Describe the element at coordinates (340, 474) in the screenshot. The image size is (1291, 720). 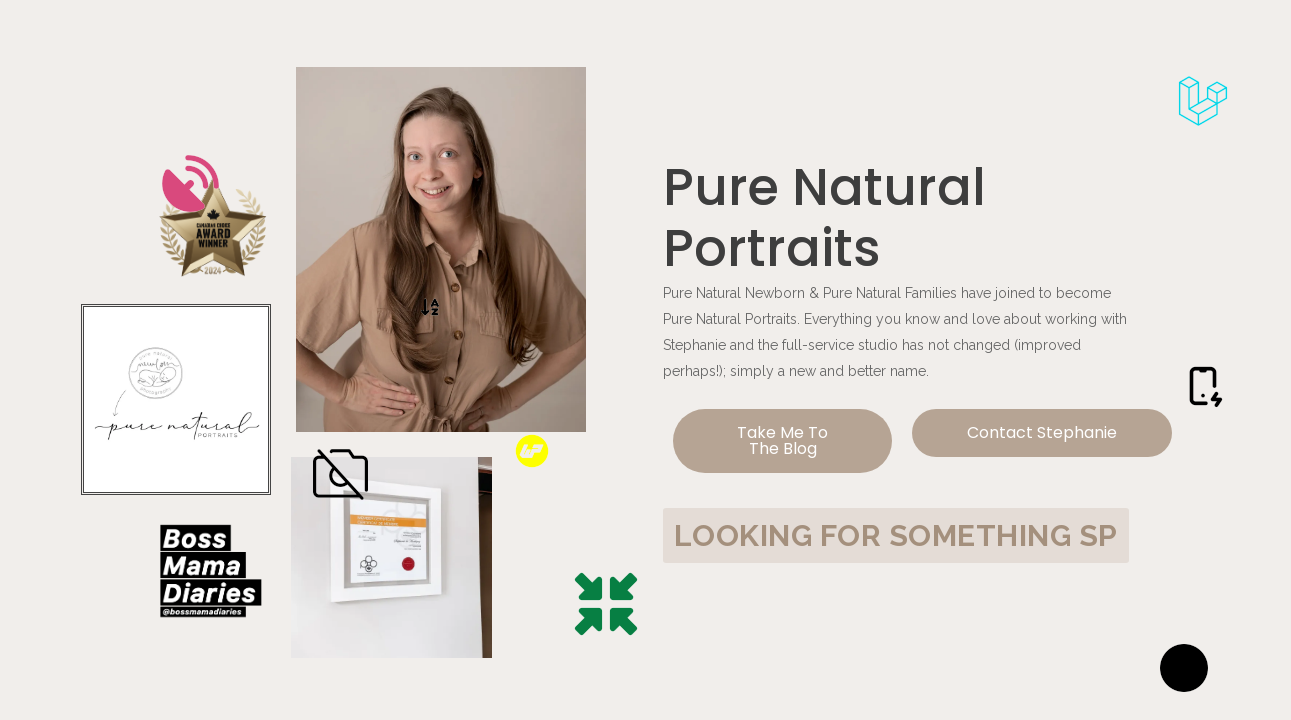
I see `camera access is disabled` at that location.